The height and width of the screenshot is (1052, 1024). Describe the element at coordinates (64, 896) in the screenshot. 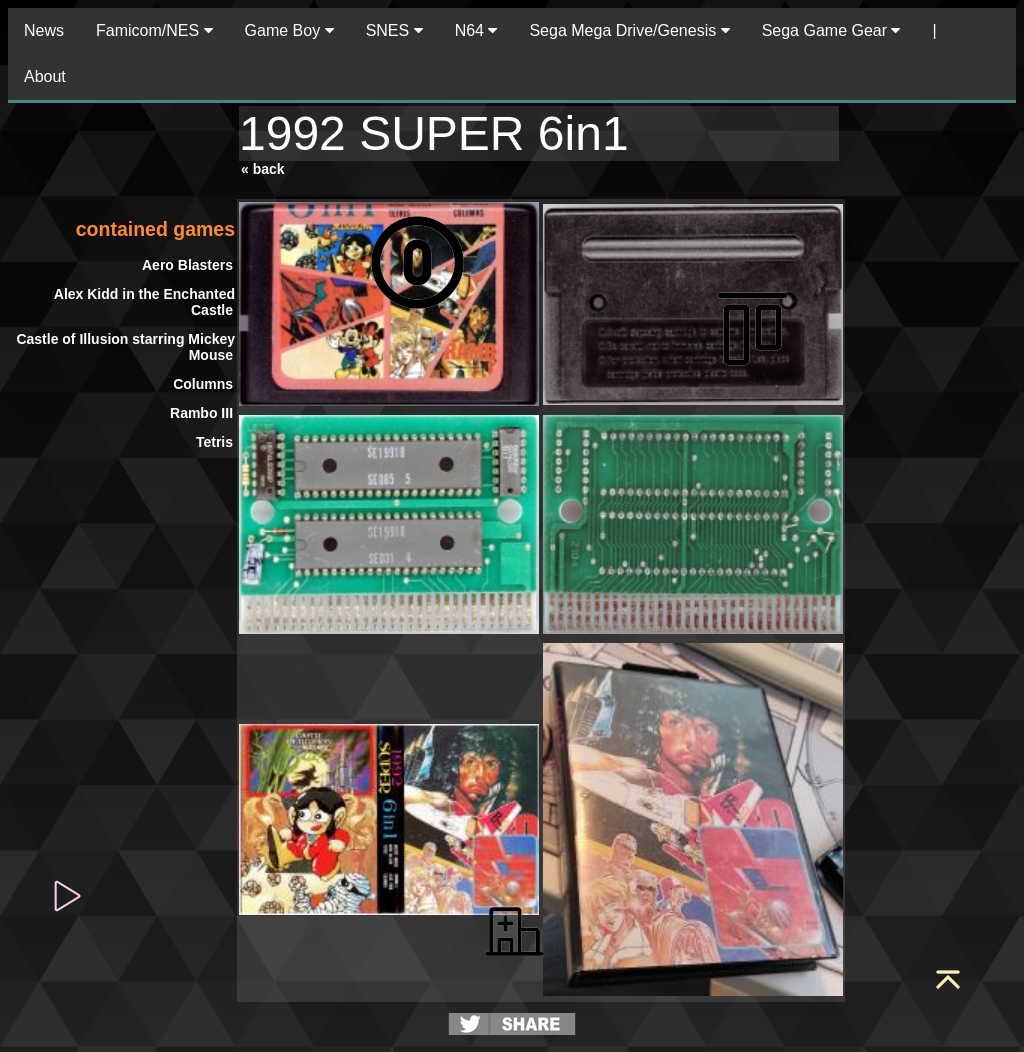

I see `start playing media content` at that location.